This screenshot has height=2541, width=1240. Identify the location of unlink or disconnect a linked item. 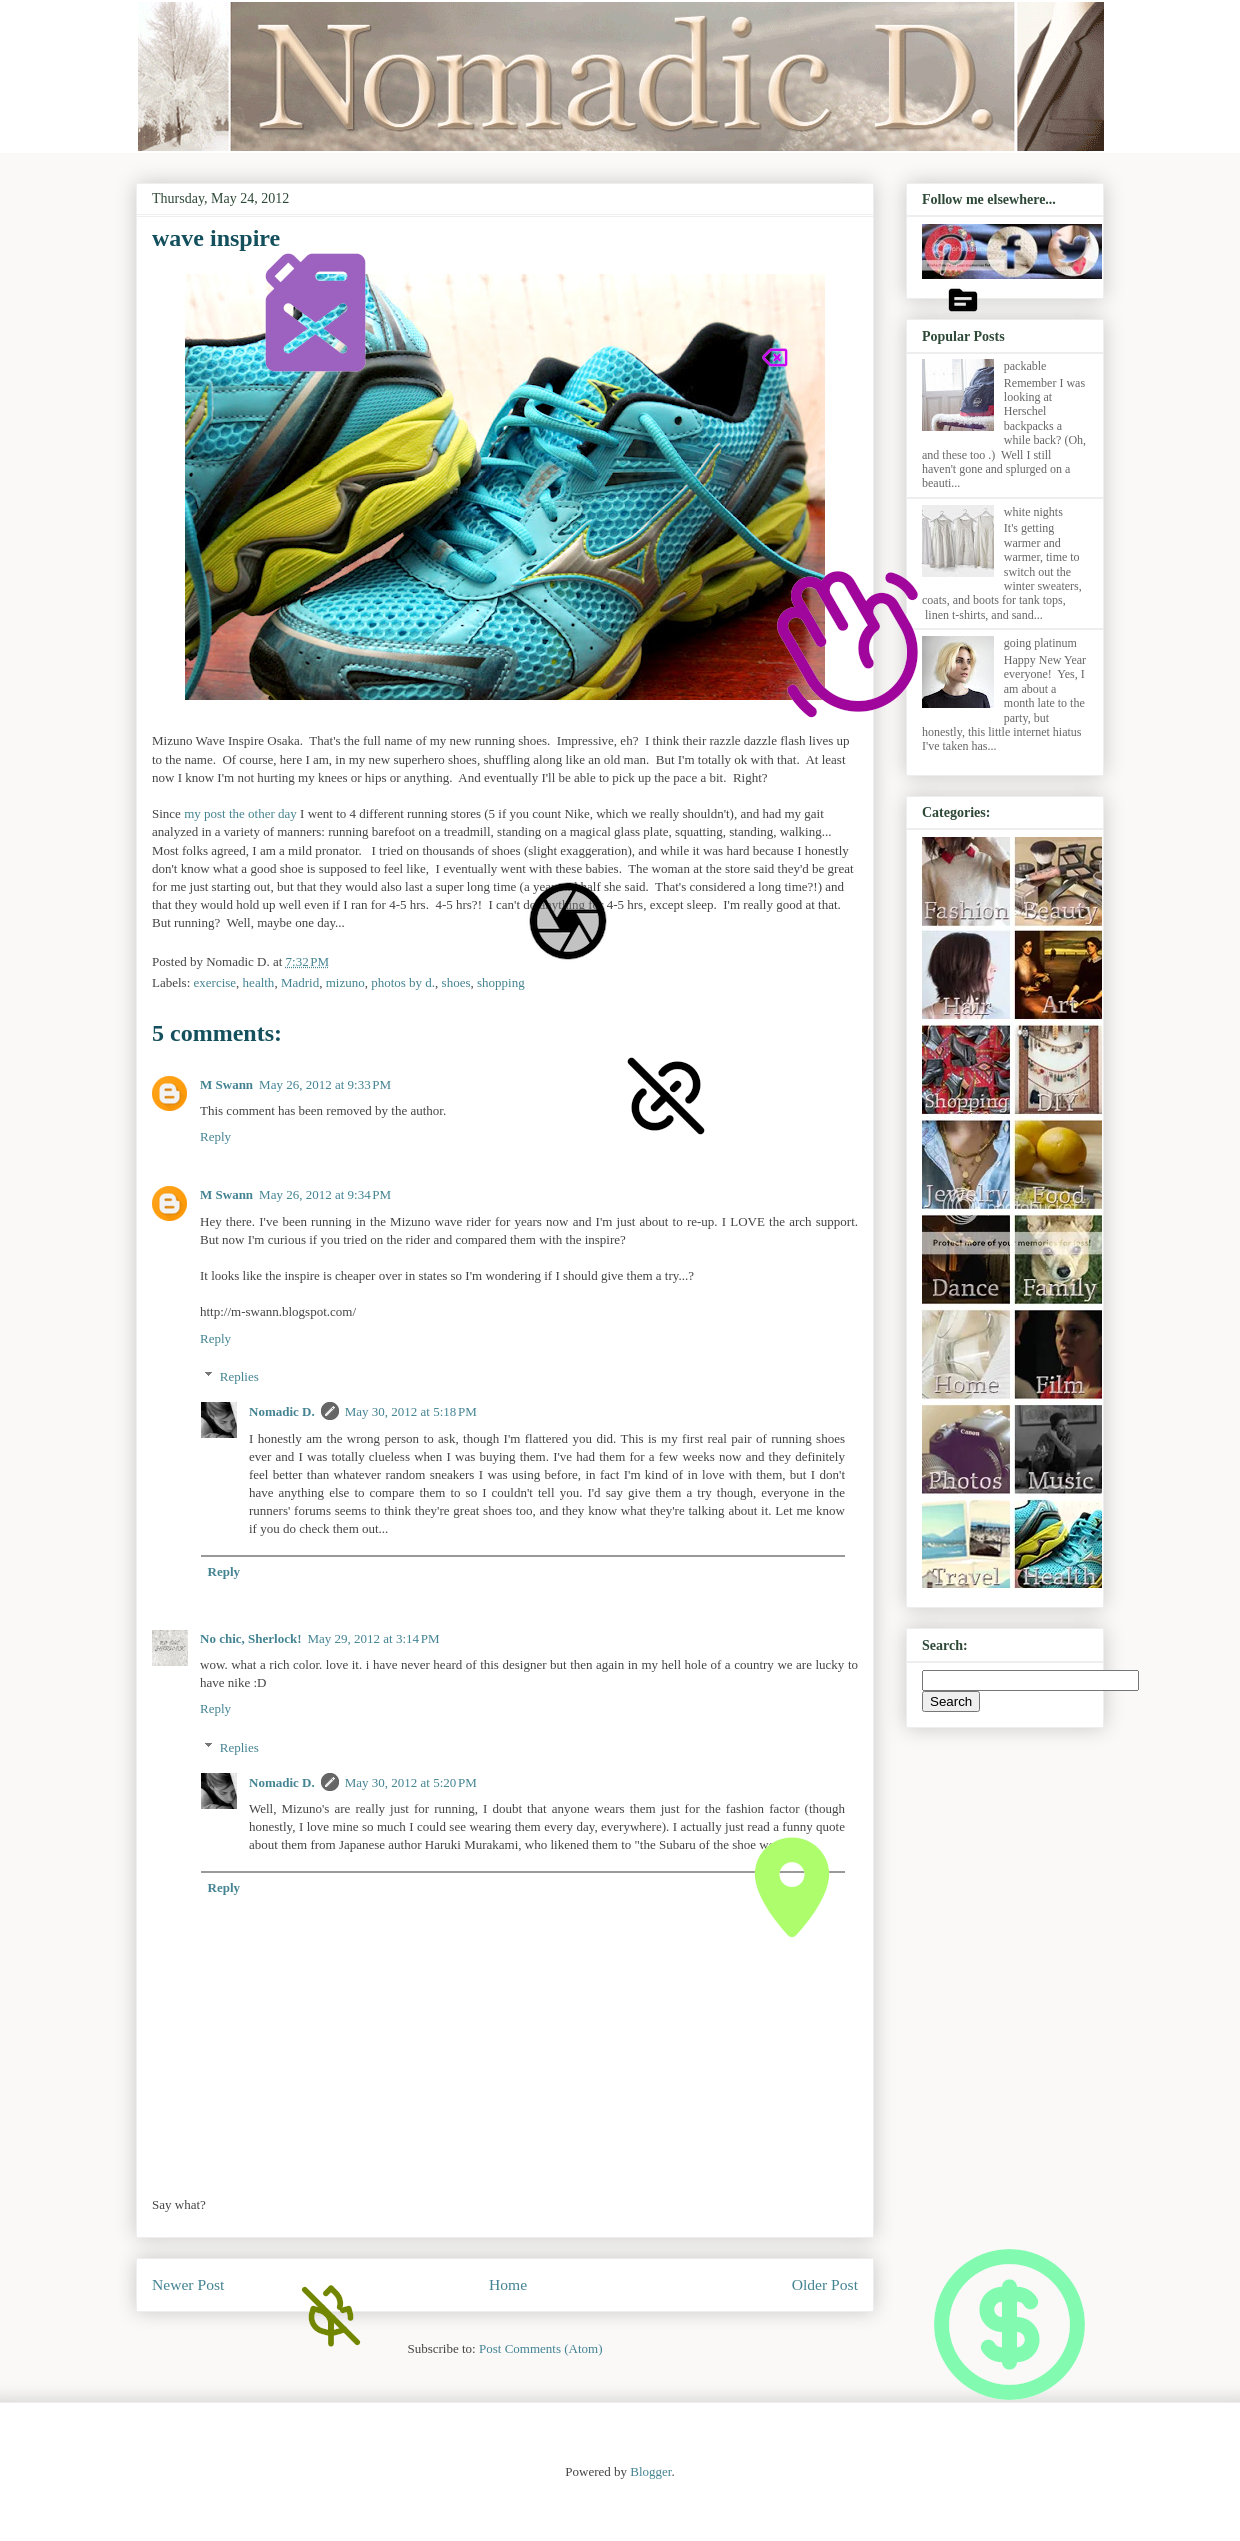
(666, 1096).